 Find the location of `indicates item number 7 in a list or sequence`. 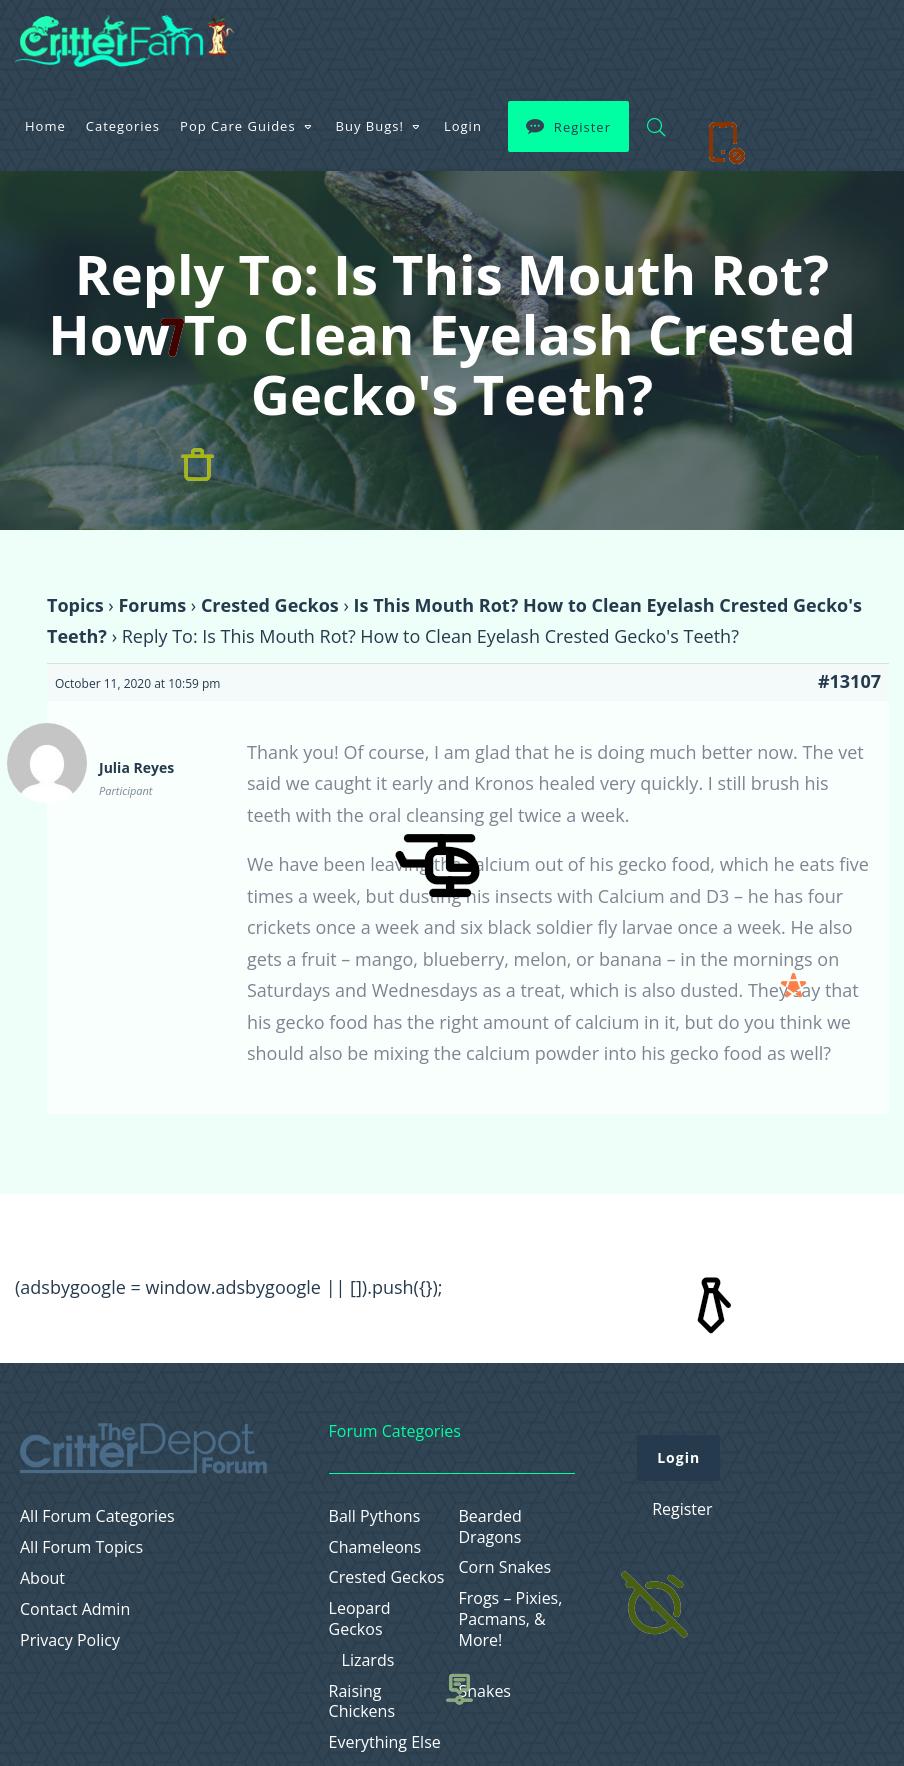

indicates item number 7 in a list or sequence is located at coordinates (172, 337).